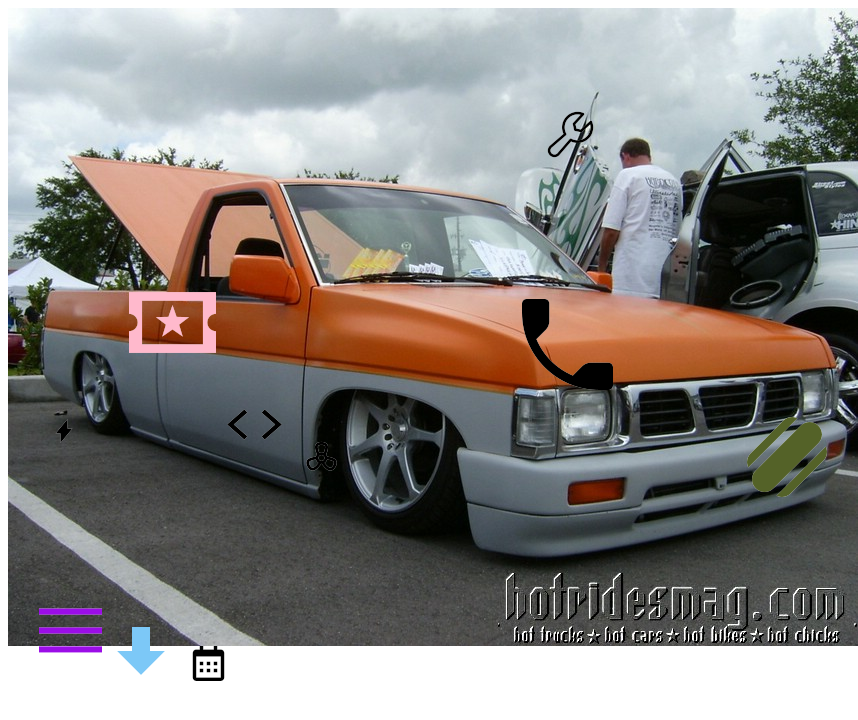  Describe the element at coordinates (570, 134) in the screenshot. I see `access settings or preferences` at that location.